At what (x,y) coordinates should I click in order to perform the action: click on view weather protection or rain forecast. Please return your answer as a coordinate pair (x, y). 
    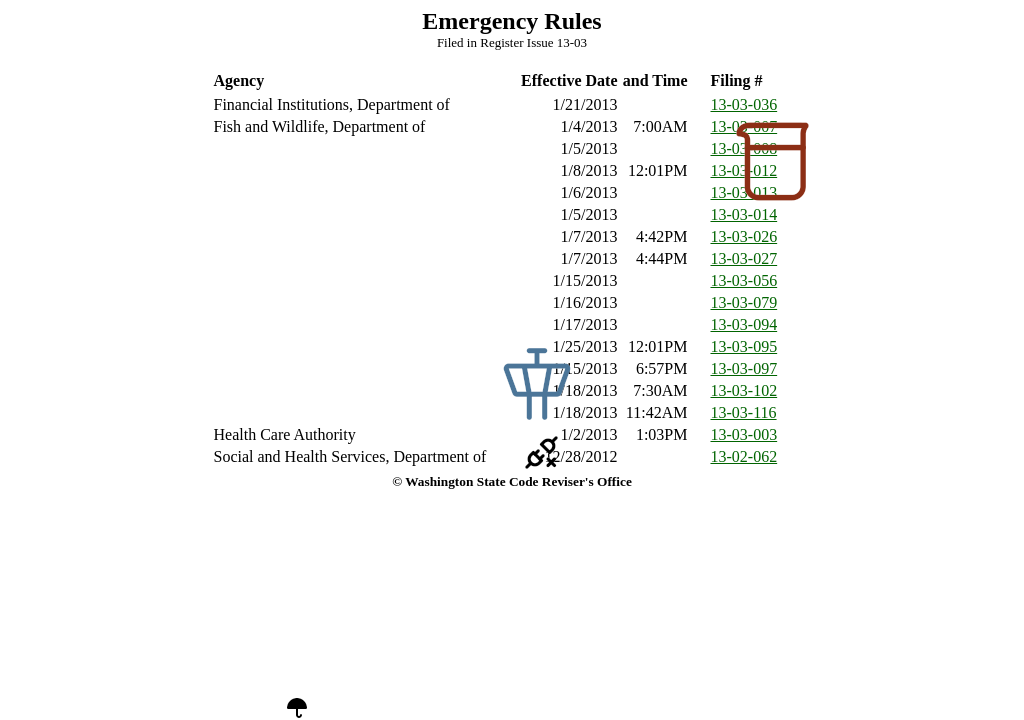
    Looking at the image, I should click on (297, 708).